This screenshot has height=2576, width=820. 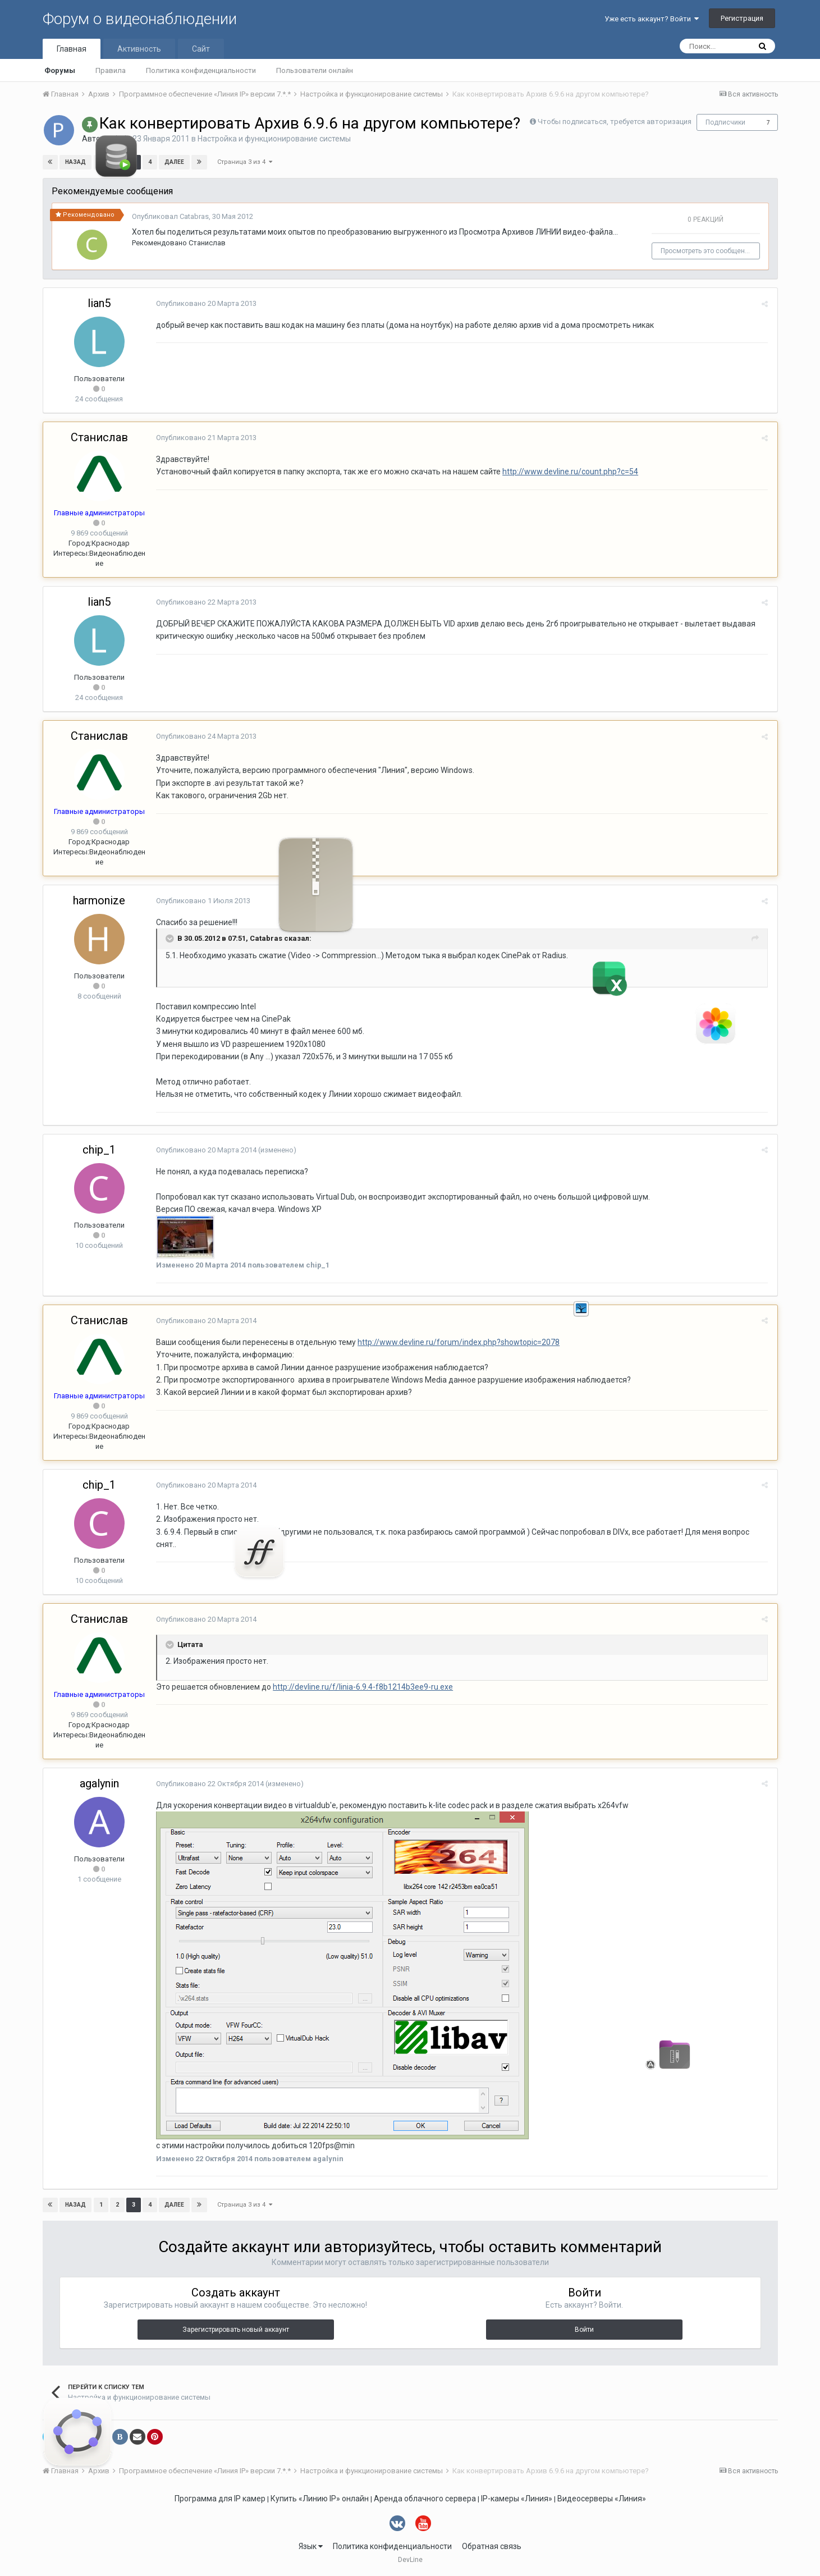 What do you see at coordinates (581, 1308) in the screenshot?
I see `open Shotwell photo manager` at bounding box center [581, 1308].